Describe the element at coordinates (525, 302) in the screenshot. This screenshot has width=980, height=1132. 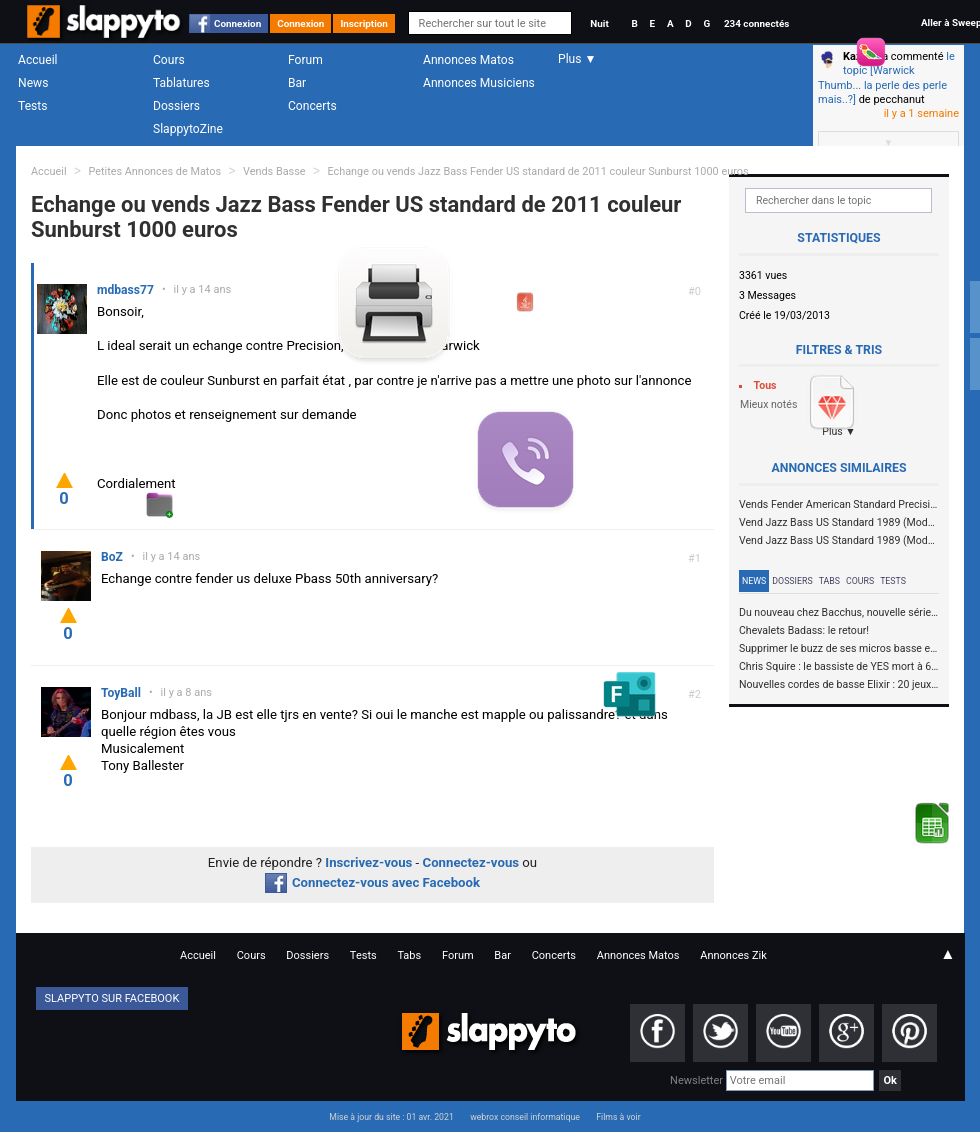
I see `a java archive (.jar) file` at that location.